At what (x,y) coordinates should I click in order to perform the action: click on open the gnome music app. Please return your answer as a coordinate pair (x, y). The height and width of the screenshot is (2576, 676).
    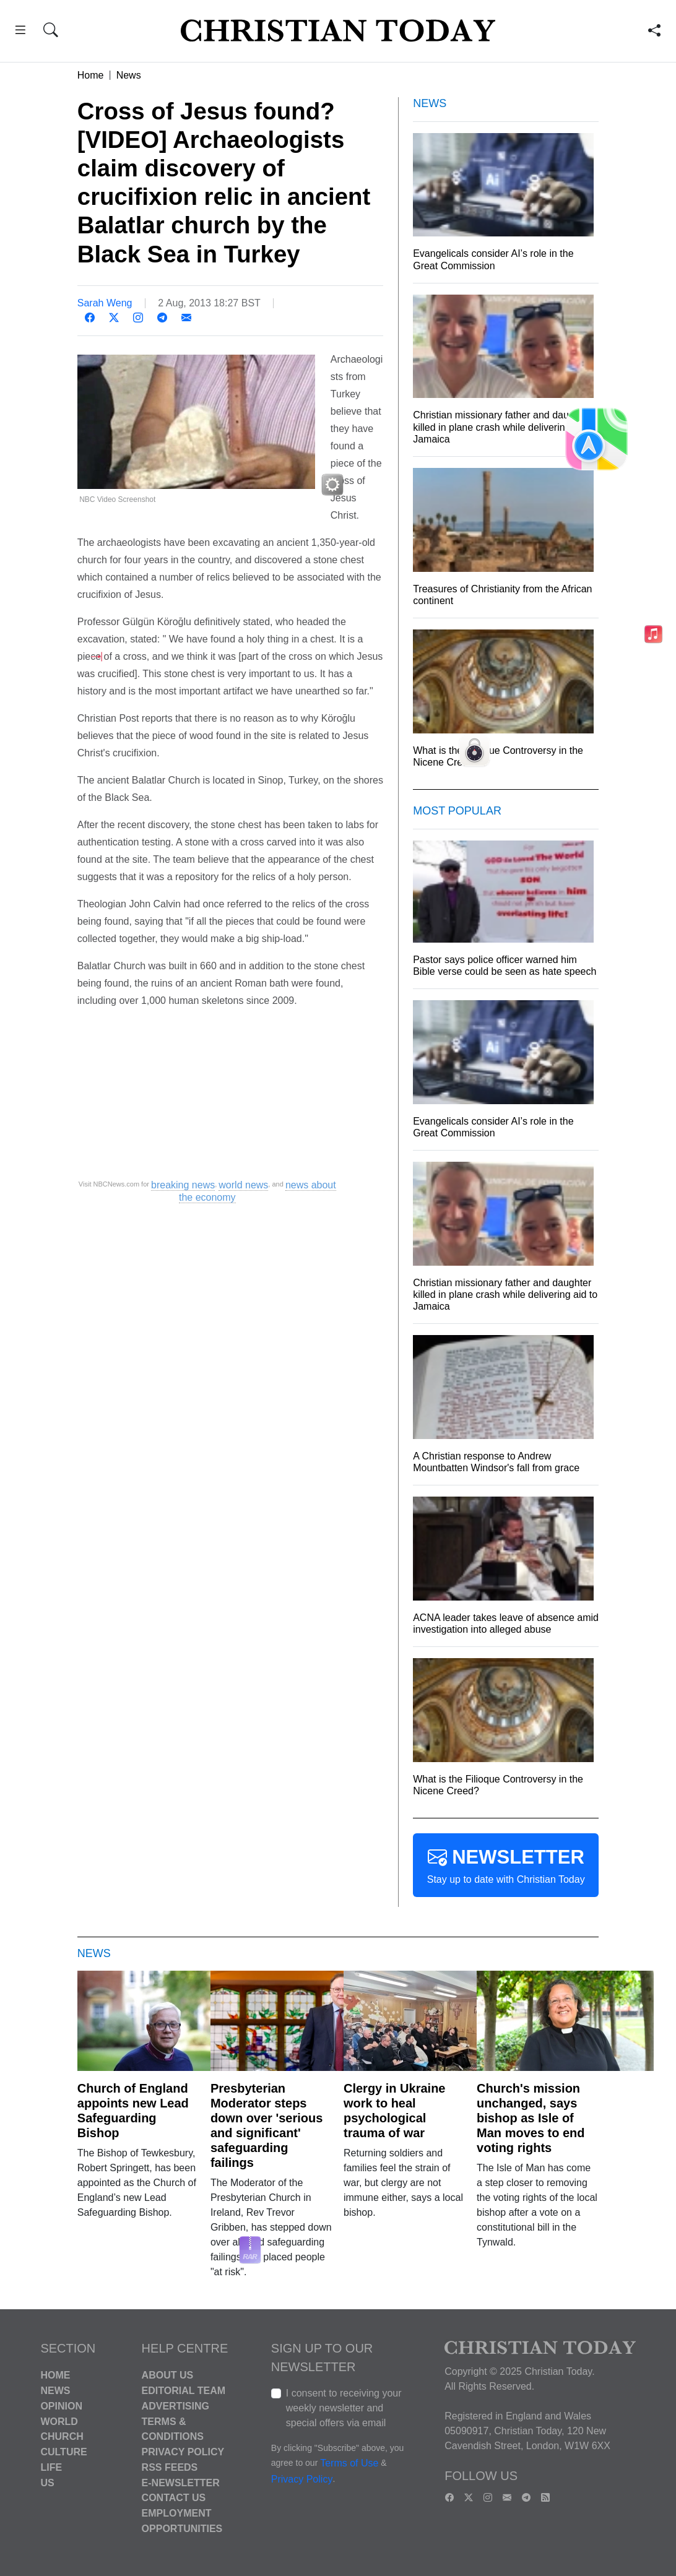
    Looking at the image, I should click on (653, 634).